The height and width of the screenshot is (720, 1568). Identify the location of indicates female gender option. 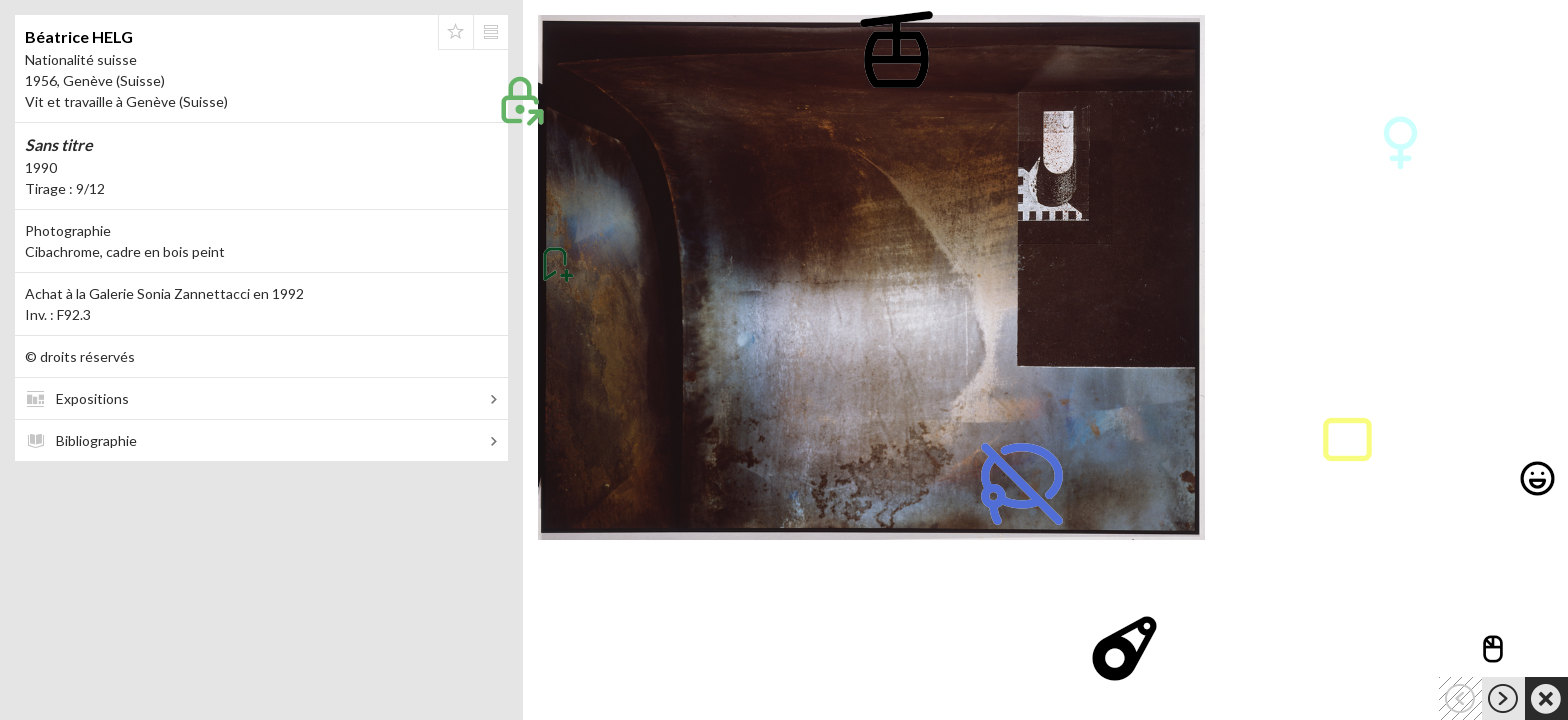
(1400, 141).